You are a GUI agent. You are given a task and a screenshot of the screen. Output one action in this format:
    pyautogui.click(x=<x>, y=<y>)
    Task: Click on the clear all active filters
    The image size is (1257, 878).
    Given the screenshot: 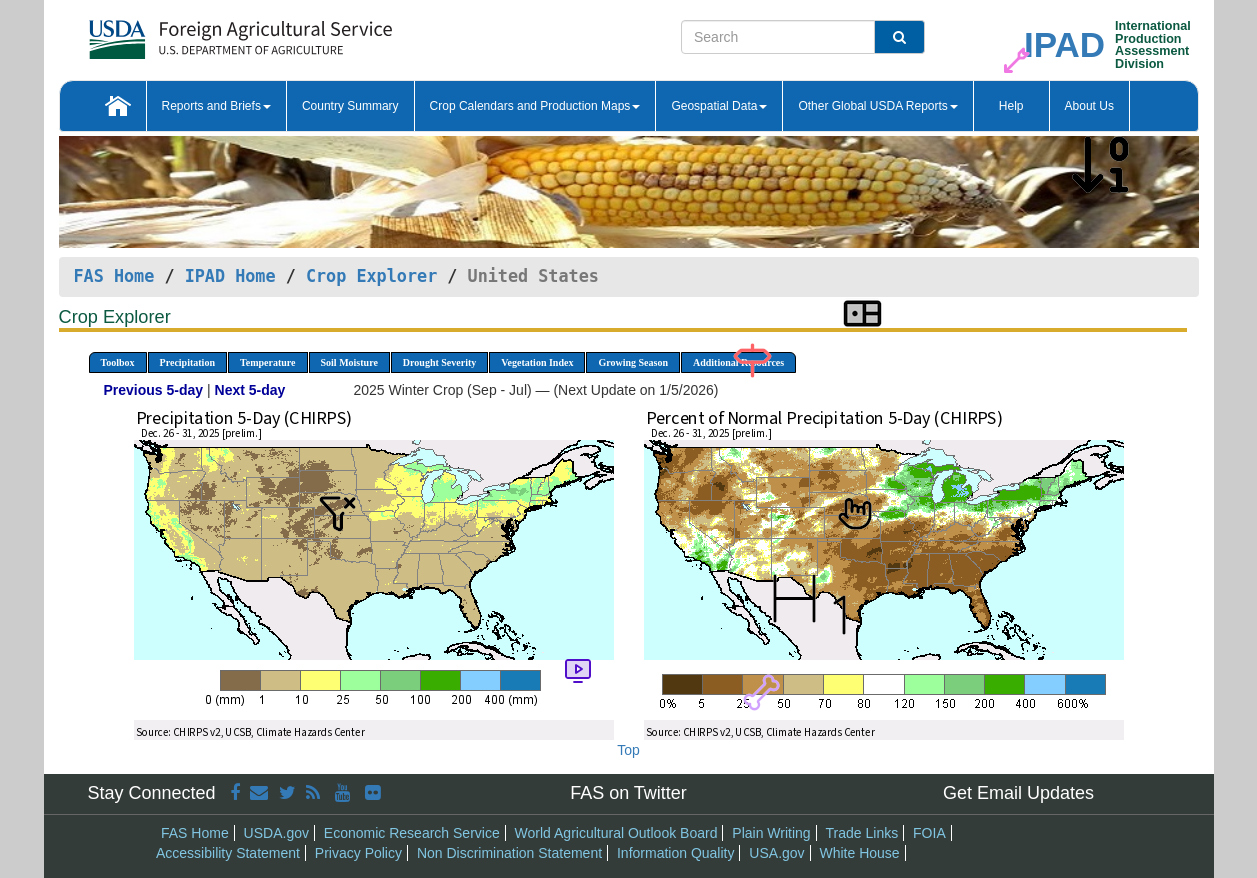 What is the action you would take?
    pyautogui.click(x=338, y=513)
    